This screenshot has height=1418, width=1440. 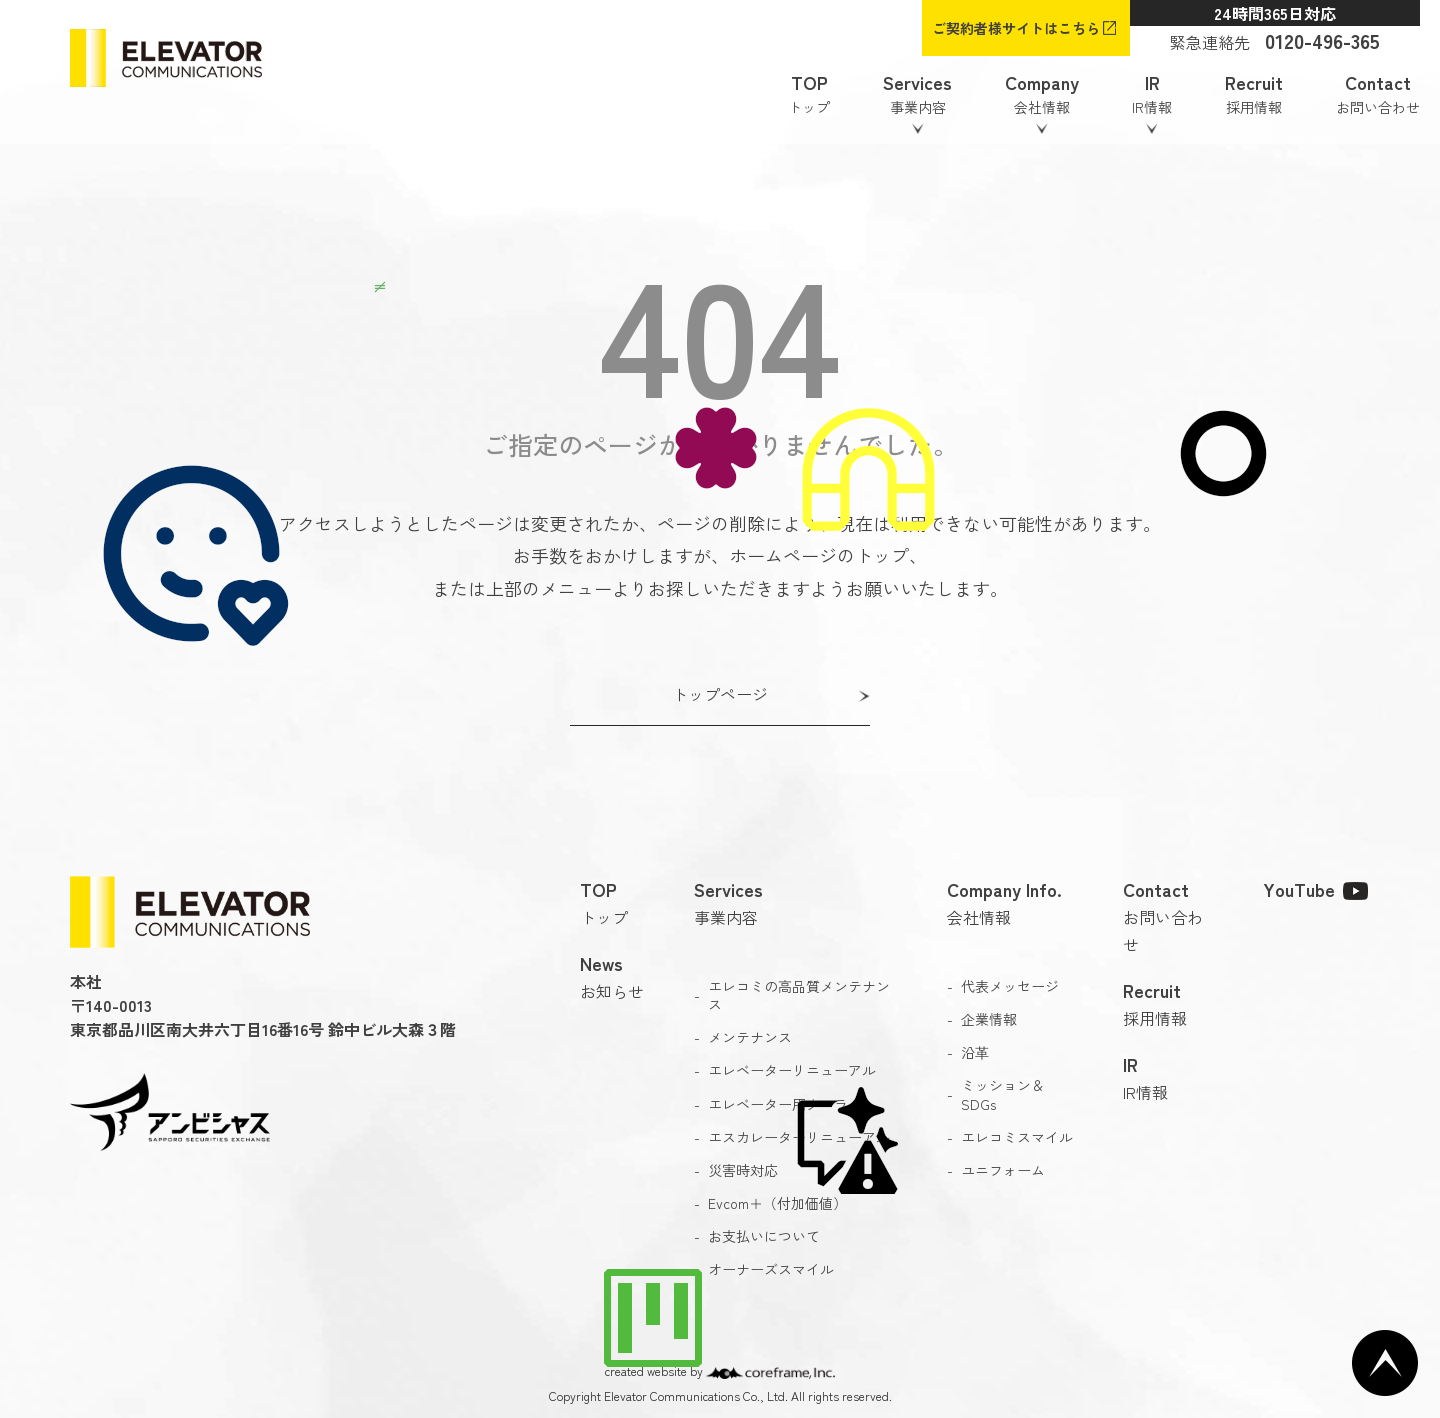 What do you see at coordinates (844, 1140) in the screenshot?
I see `AI chat feature experiencing an issue or error` at bounding box center [844, 1140].